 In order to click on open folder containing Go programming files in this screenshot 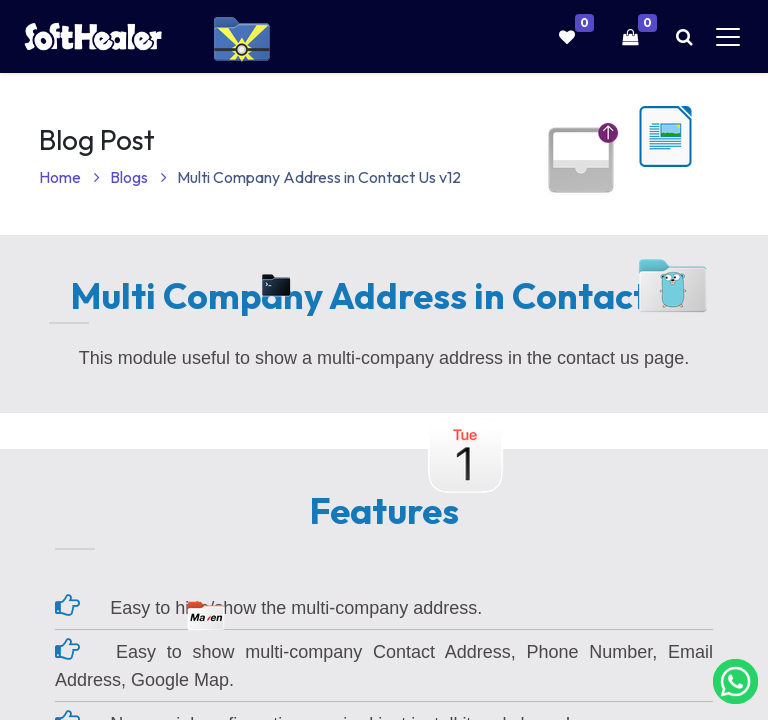, I will do `click(672, 287)`.